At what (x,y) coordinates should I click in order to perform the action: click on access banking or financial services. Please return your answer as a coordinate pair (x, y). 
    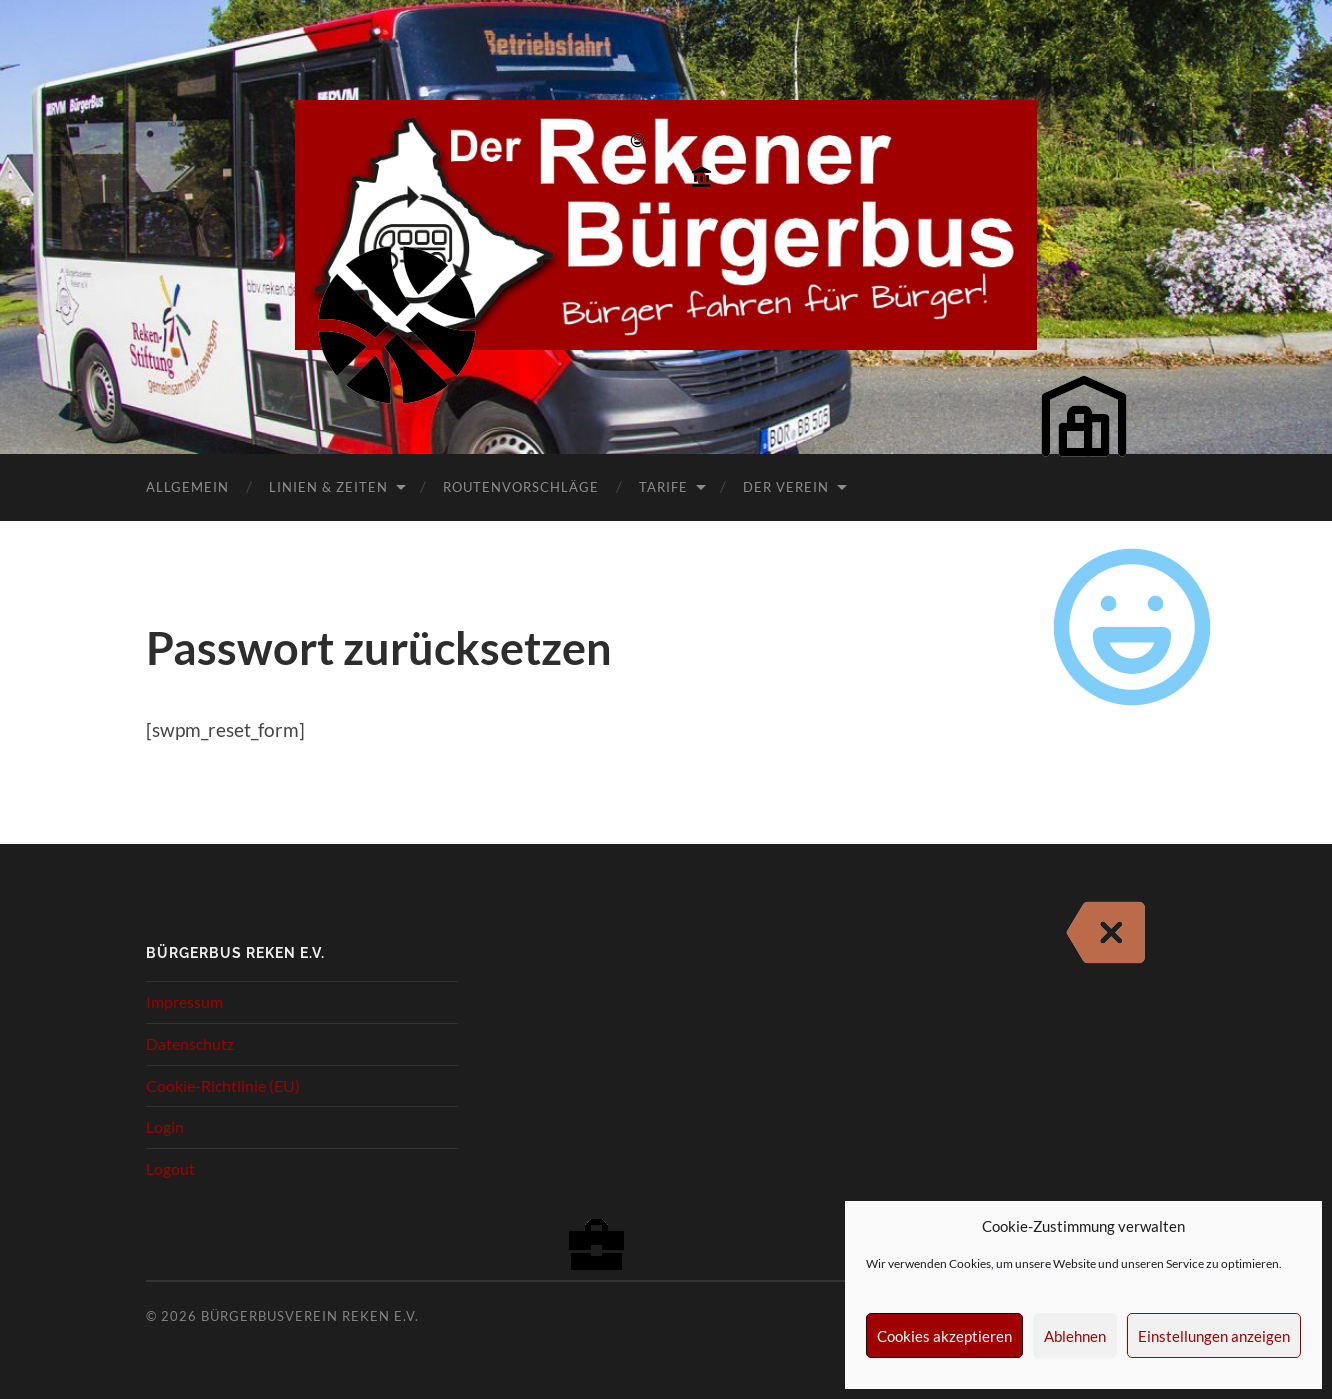
    Looking at the image, I should click on (702, 177).